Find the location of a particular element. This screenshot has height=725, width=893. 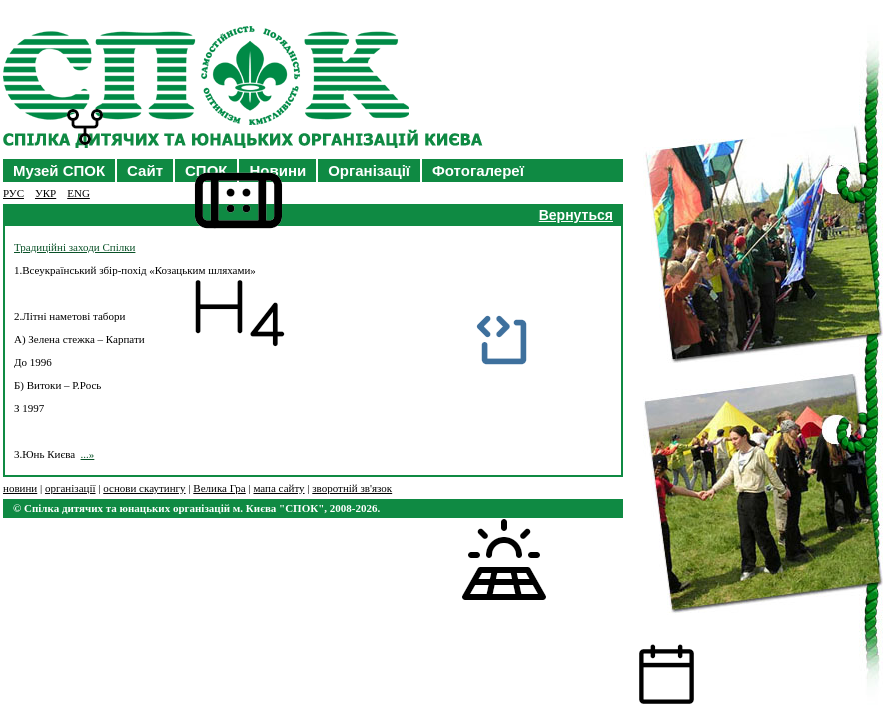

view solar energy or panel status is located at coordinates (504, 564).